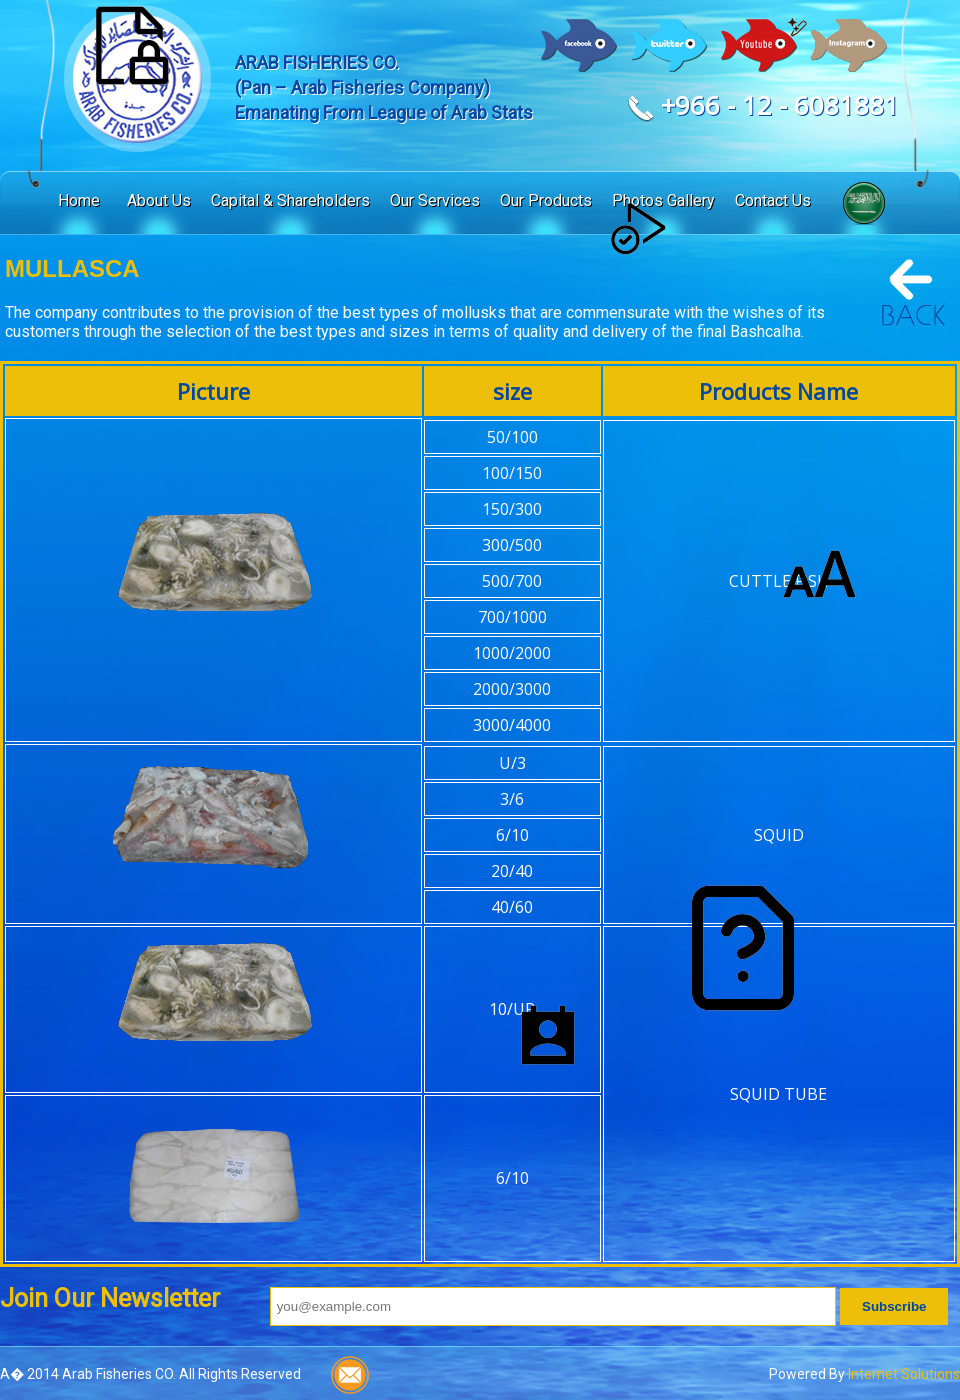 This screenshot has width=960, height=1400. Describe the element at coordinates (548, 1038) in the screenshot. I see `view contact's calendar or schedule` at that location.